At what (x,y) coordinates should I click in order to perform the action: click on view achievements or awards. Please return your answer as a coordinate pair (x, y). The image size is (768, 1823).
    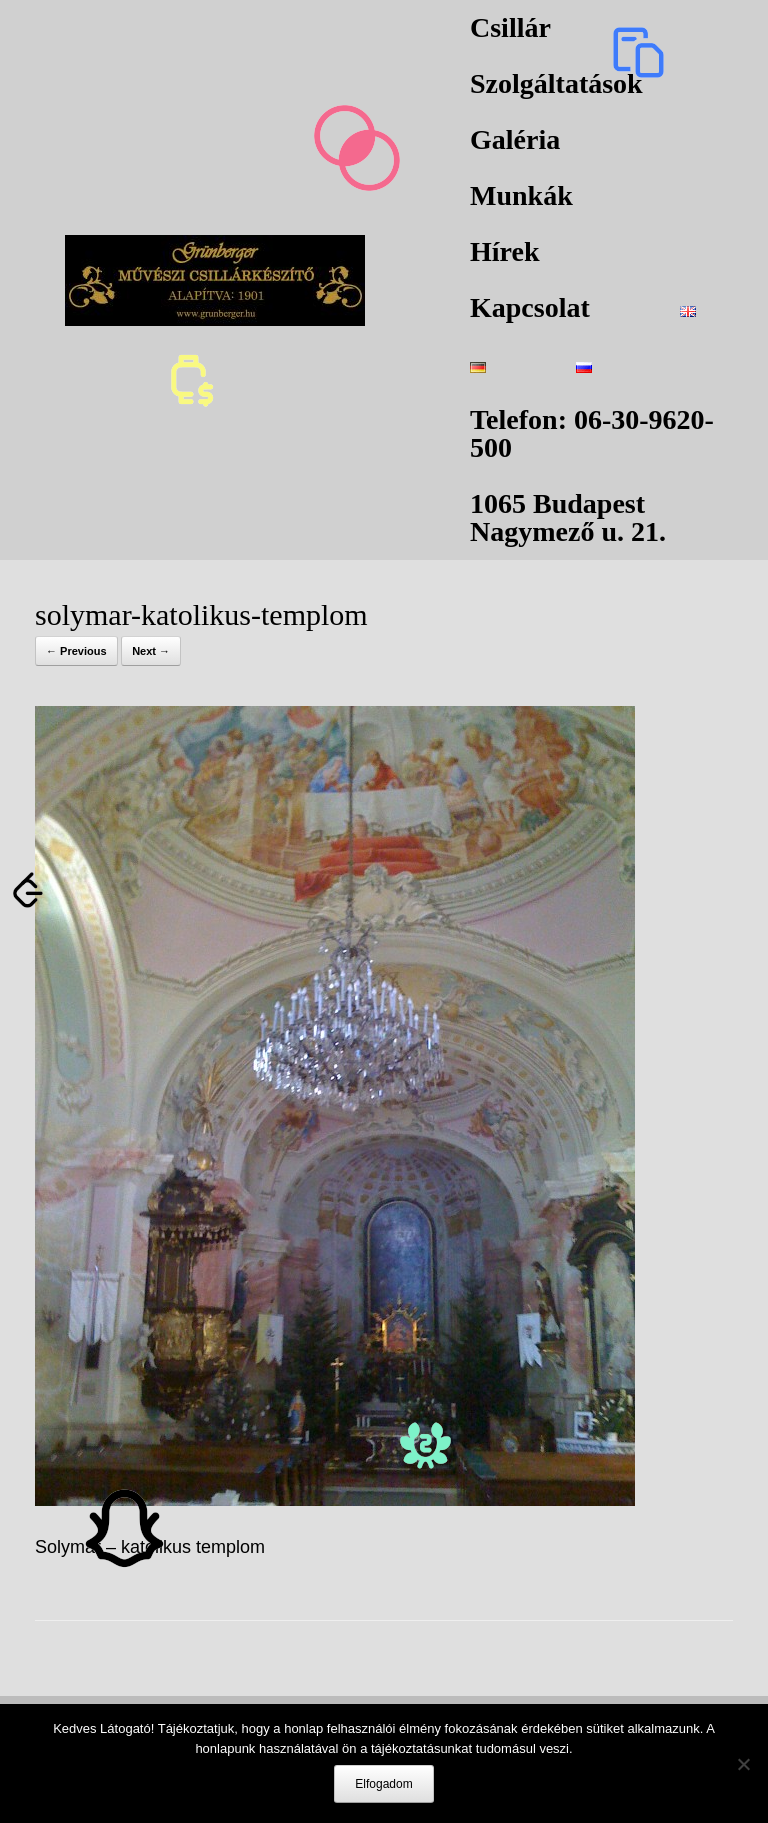
    Looking at the image, I should click on (425, 1445).